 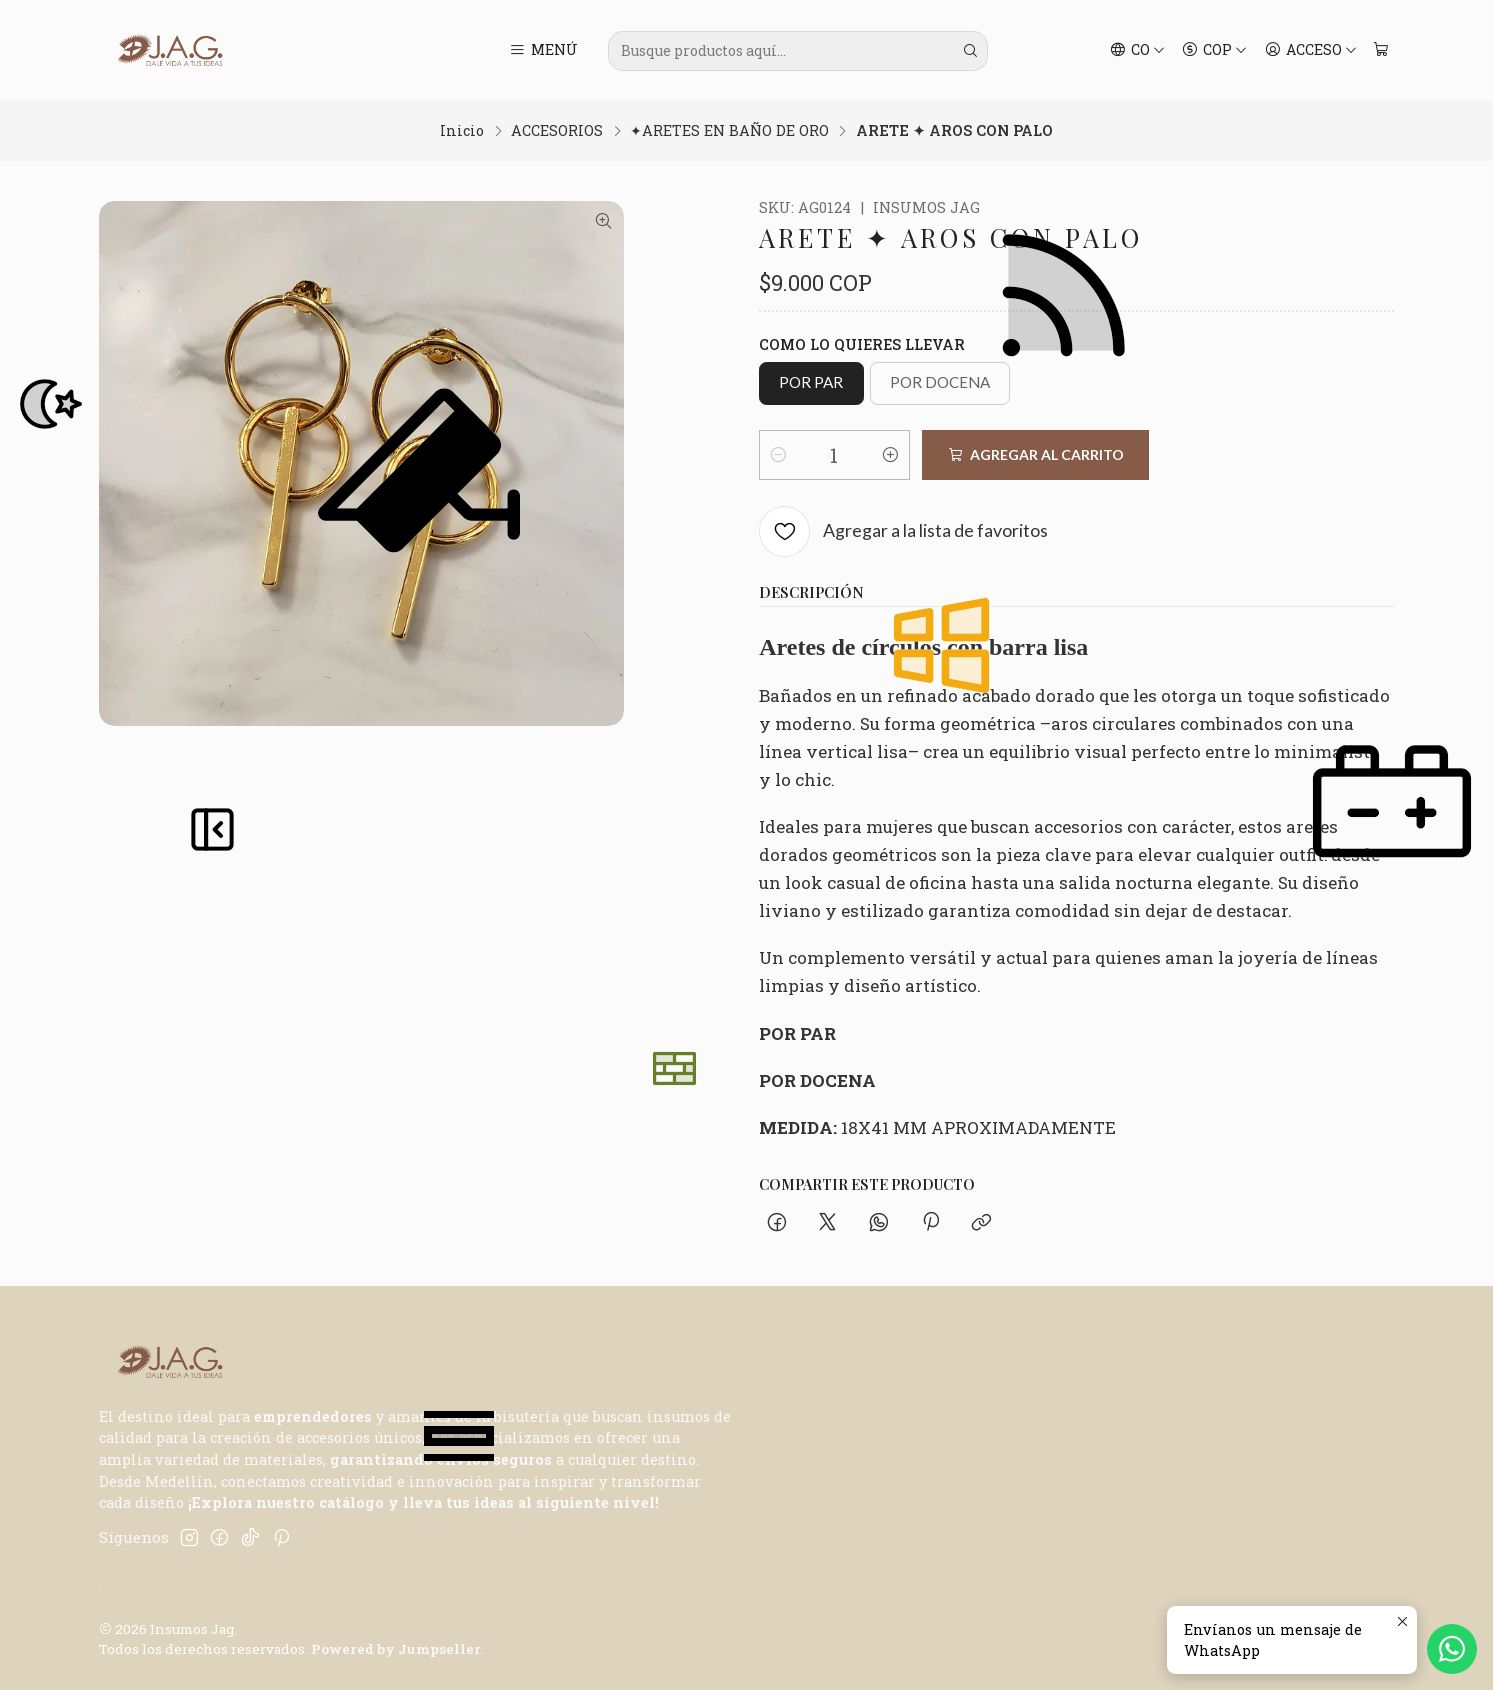 I want to click on access security camera feed, so click(x=419, y=483).